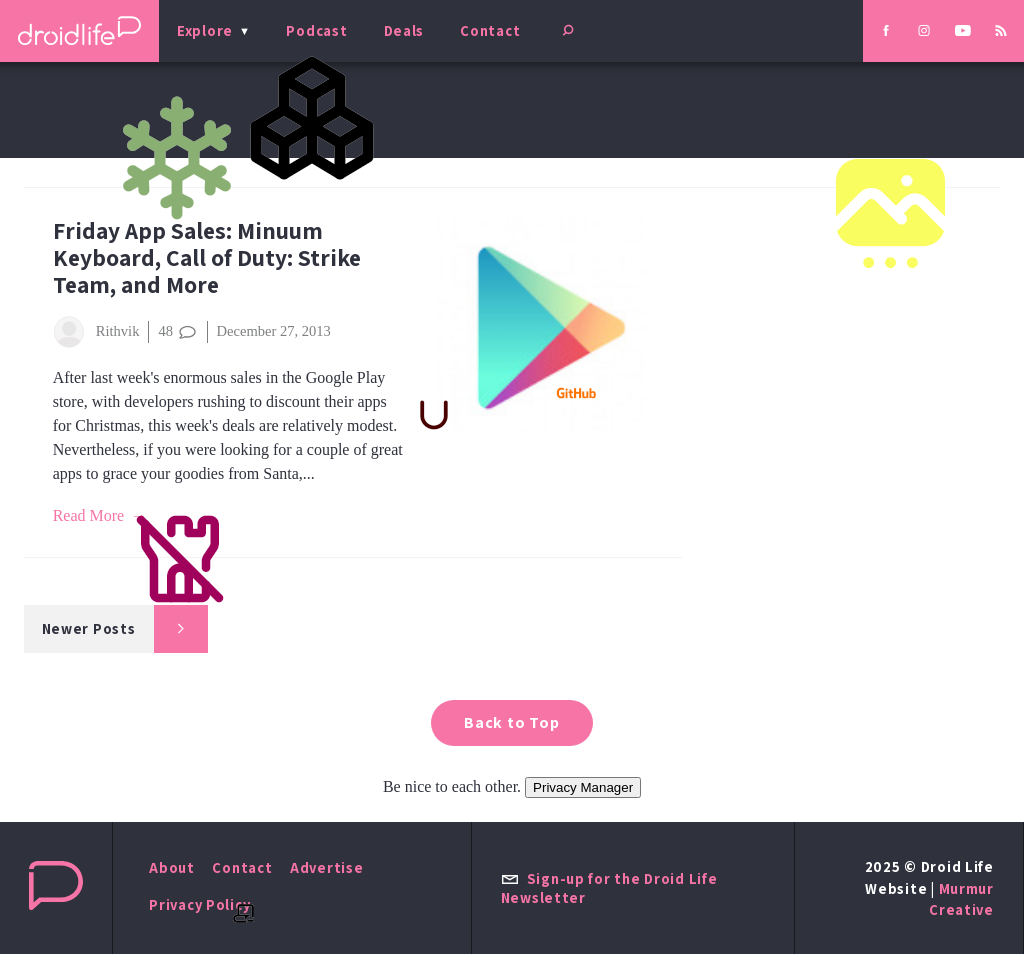 This screenshot has height=954, width=1024. Describe the element at coordinates (576, 393) in the screenshot. I see `link to GitHub repository` at that location.